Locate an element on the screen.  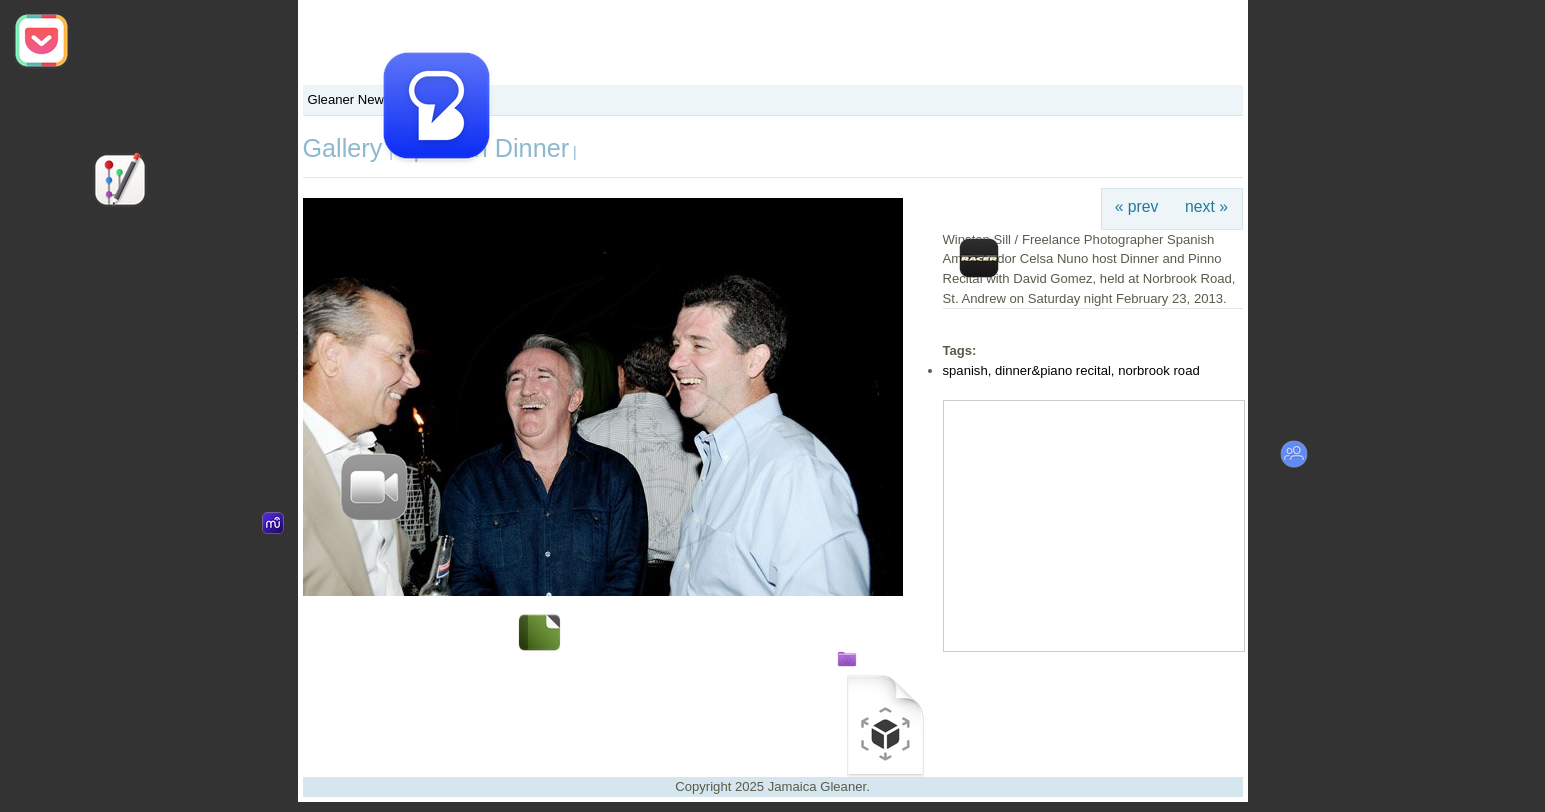
open FaceTime to start a video call is located at coordinates (374, 487).